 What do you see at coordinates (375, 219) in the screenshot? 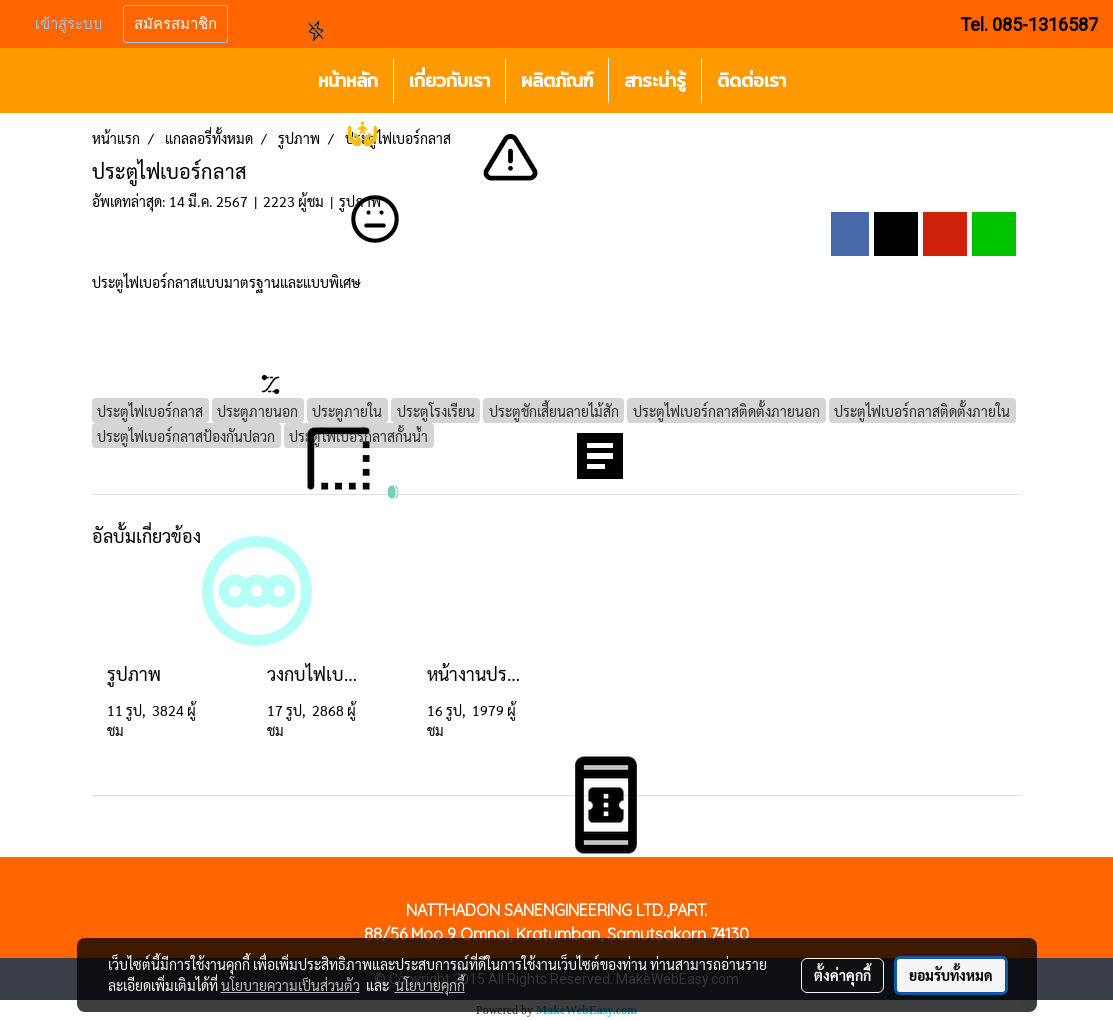
I see `rate your experience as neutral` at bounding box center [375, 219].